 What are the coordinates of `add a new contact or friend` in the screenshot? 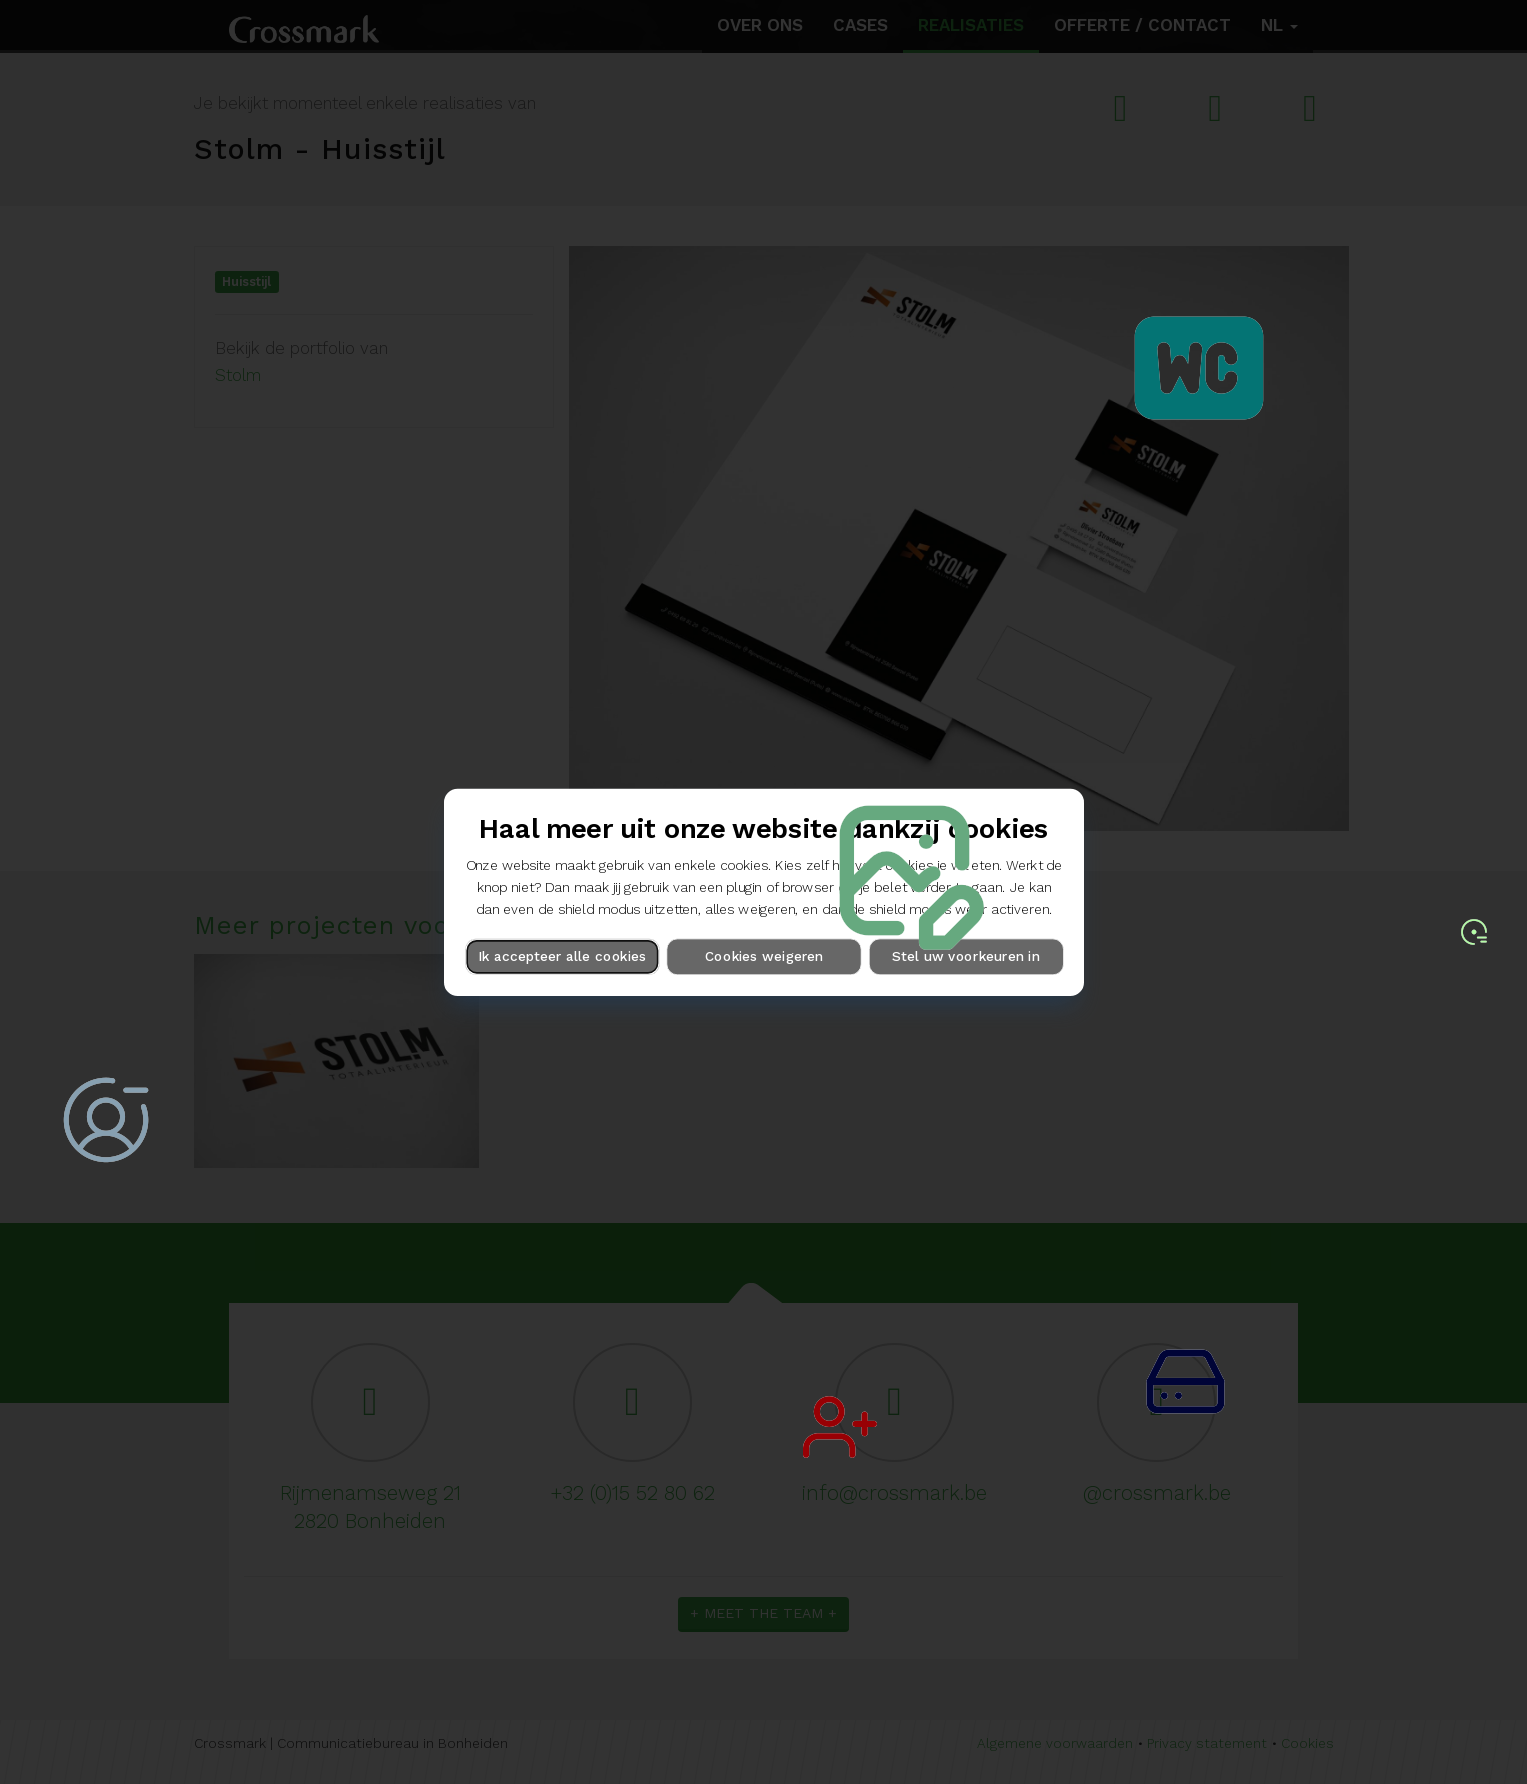 It's located at (840, 1427).